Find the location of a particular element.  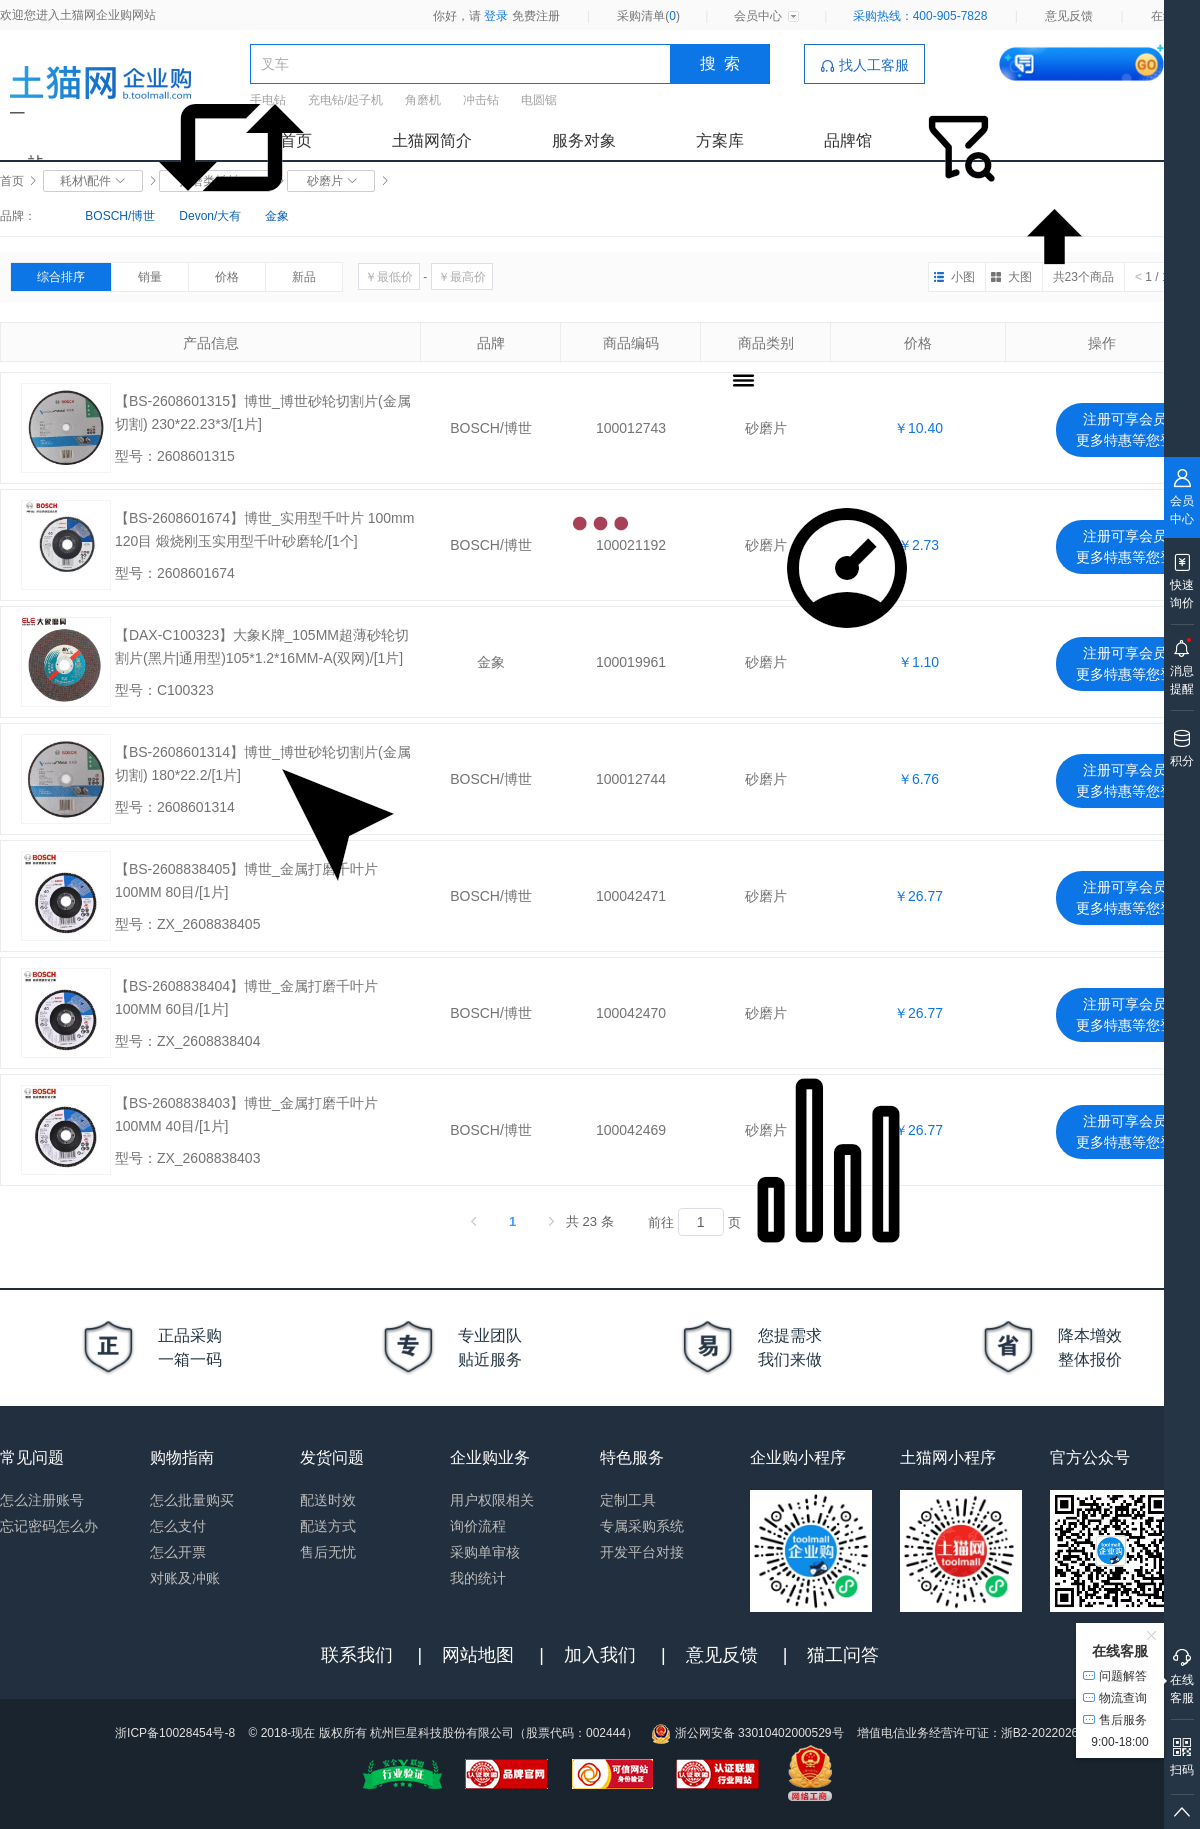

access more options or actions is located at coordinates (600, 523).